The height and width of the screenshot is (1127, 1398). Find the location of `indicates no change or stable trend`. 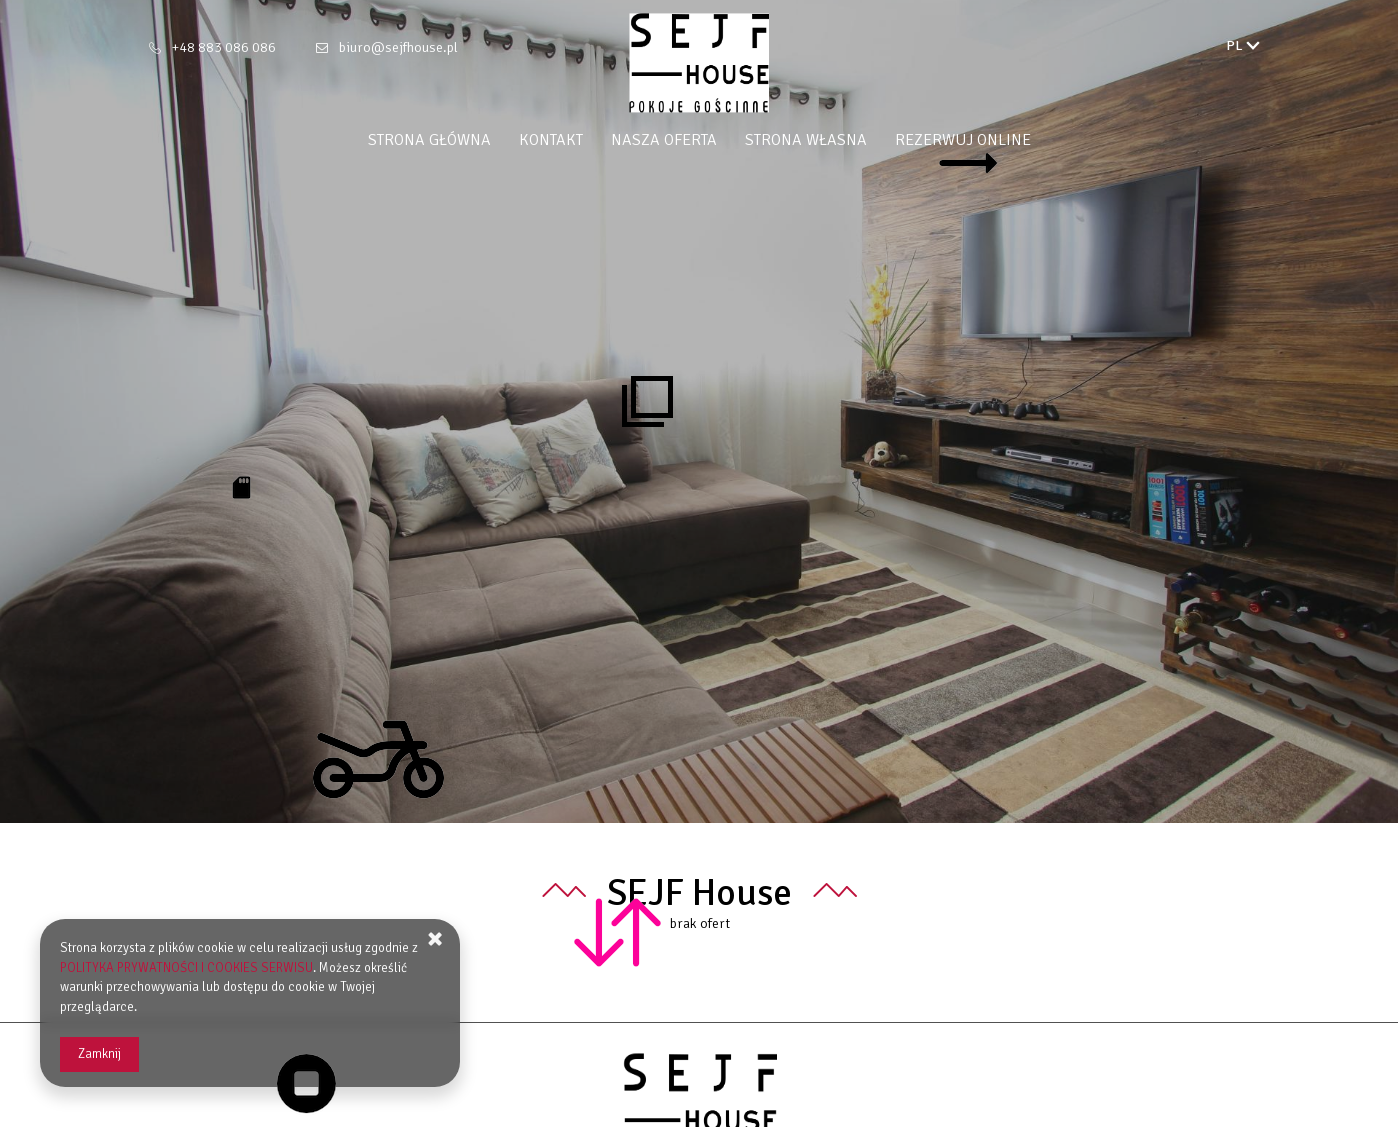

indicates no change or stable trend is located at coordinates (967, 163).